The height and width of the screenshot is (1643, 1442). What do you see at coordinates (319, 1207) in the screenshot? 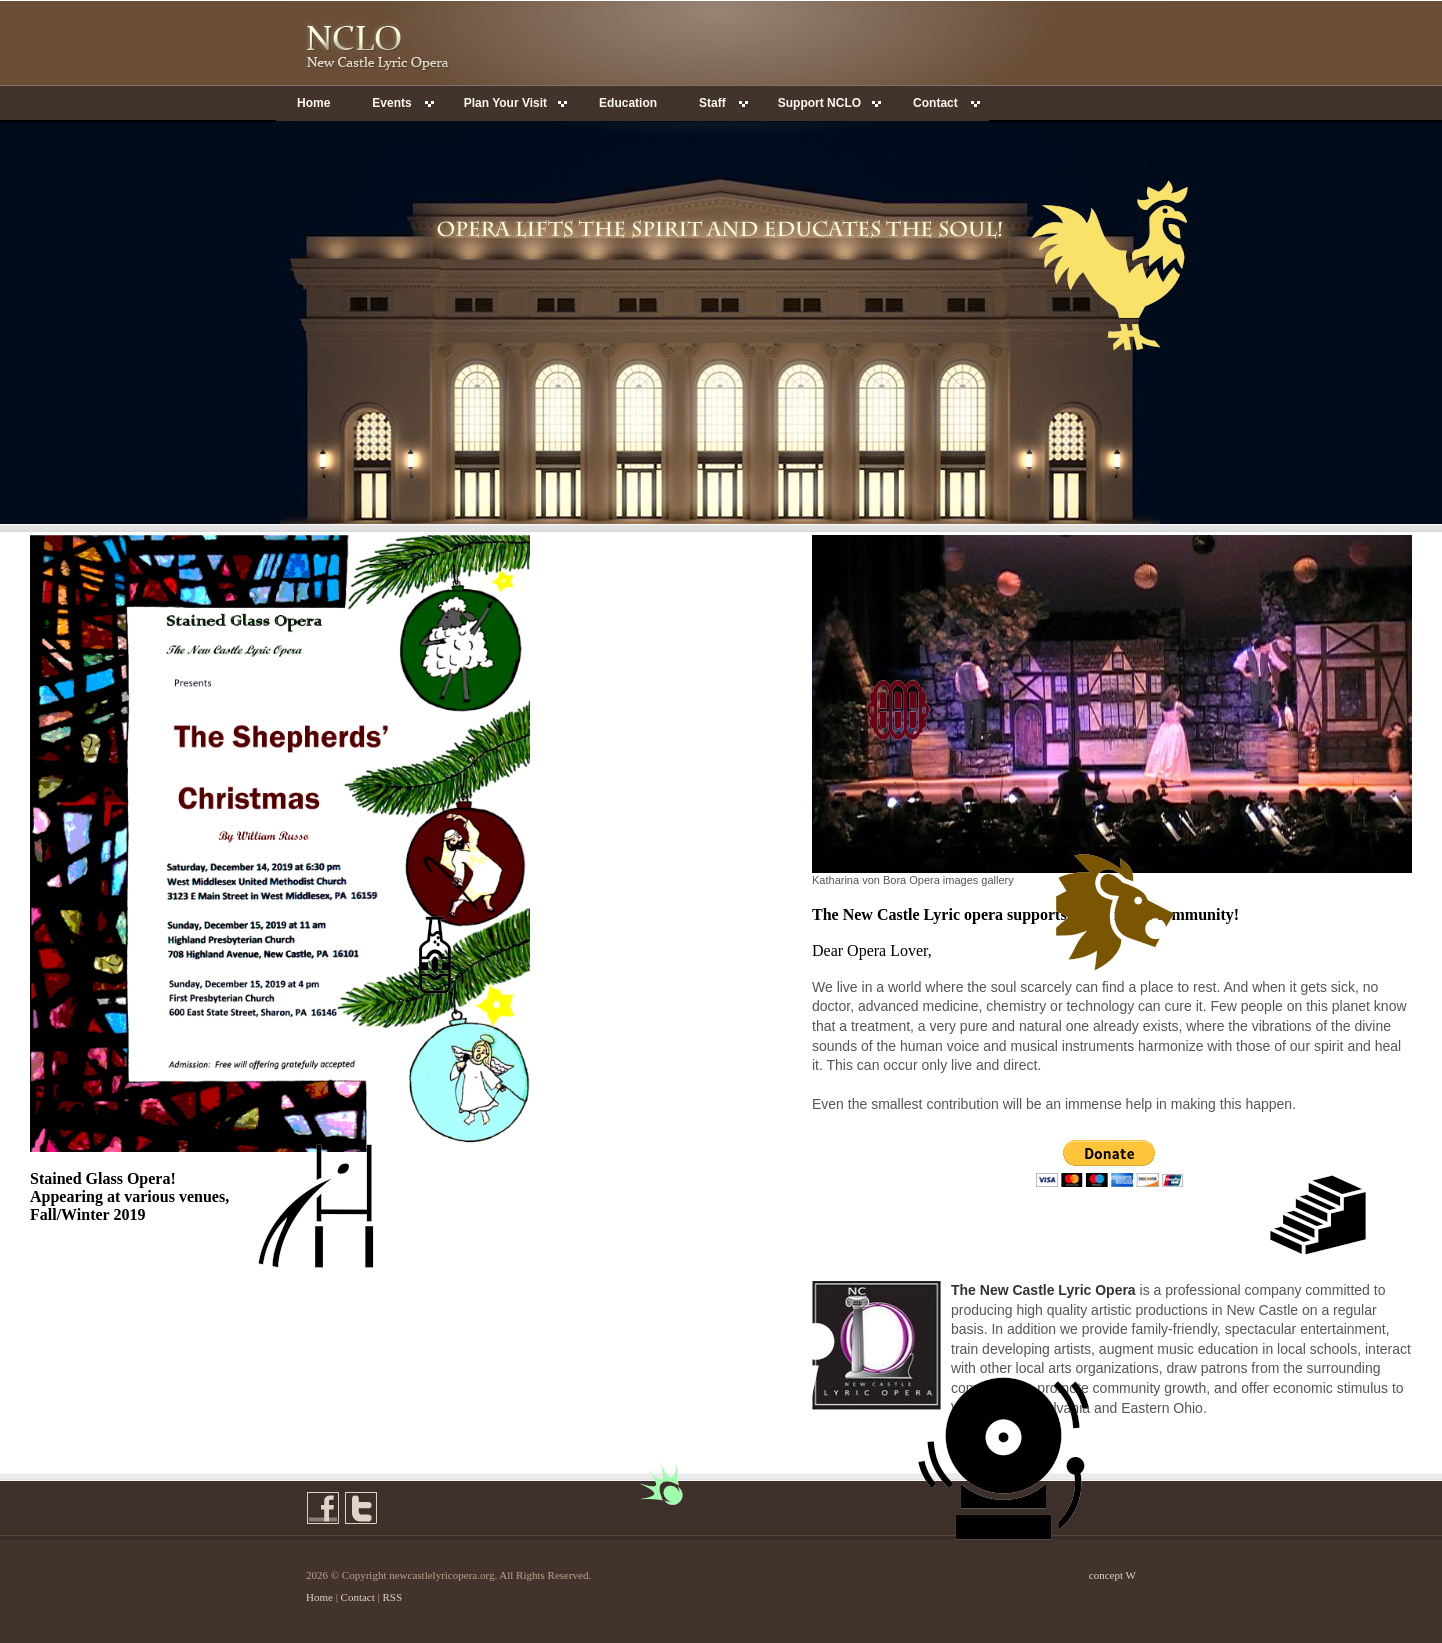
I see `indicates a successful rugby conversion kick` at bounding box center [319, 1207].